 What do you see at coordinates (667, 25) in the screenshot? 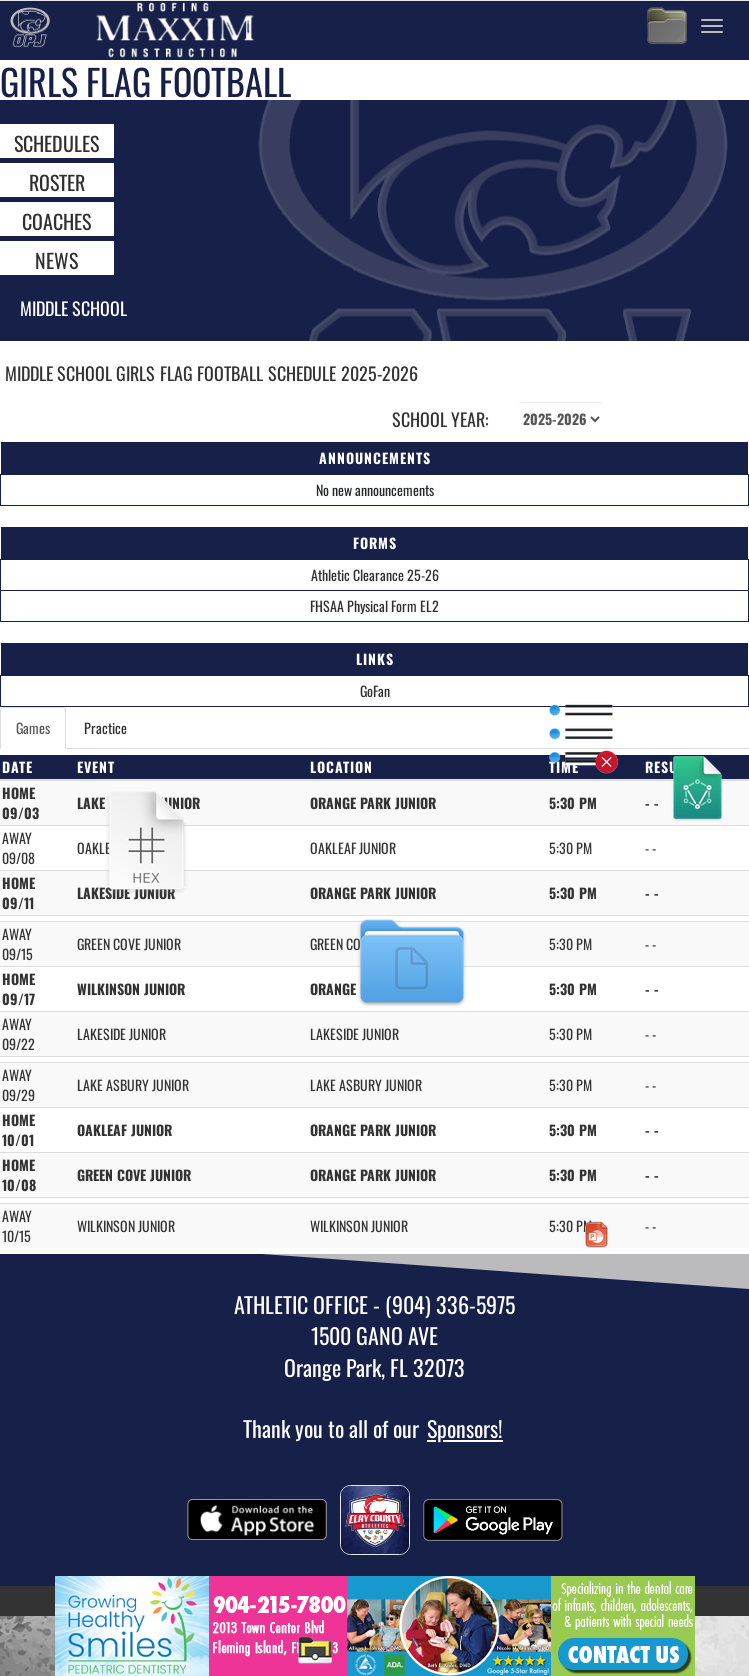
I see `indicates a folder is currently open or expanded` at bounding box center [667, 25].